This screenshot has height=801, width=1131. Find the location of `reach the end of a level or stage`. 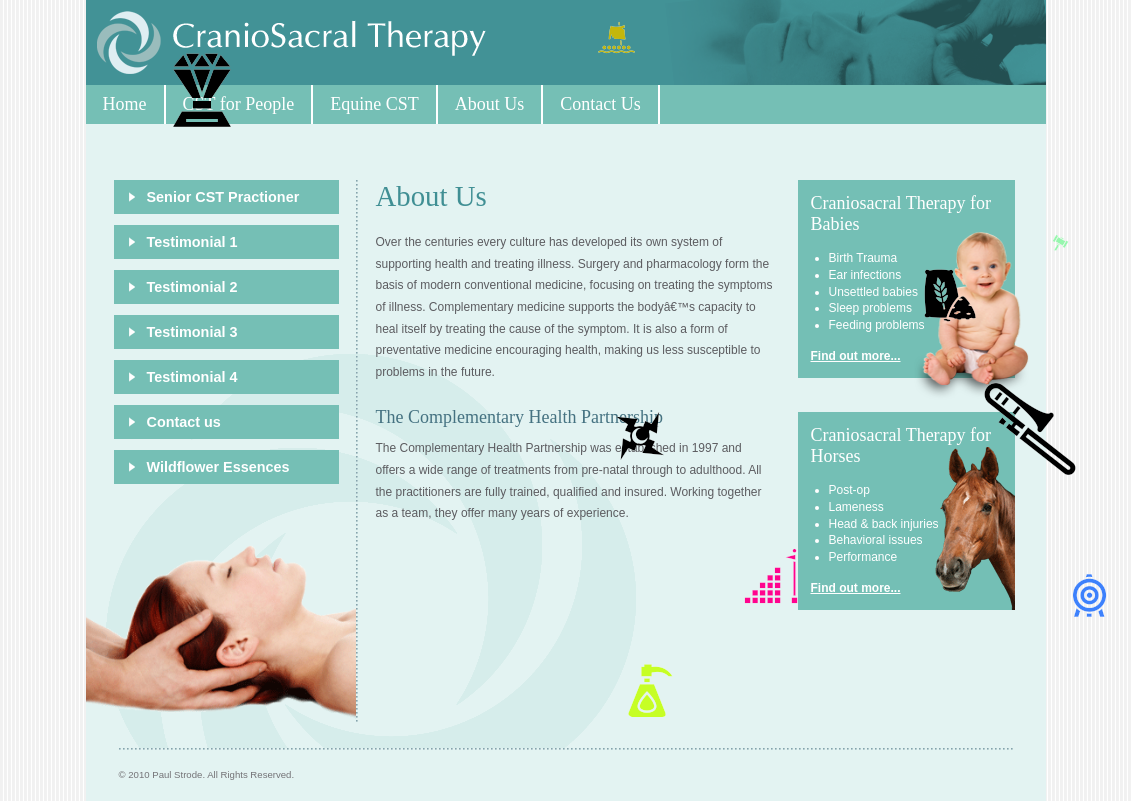

reach the end of a level or stage is located at coordinates (772, 576).